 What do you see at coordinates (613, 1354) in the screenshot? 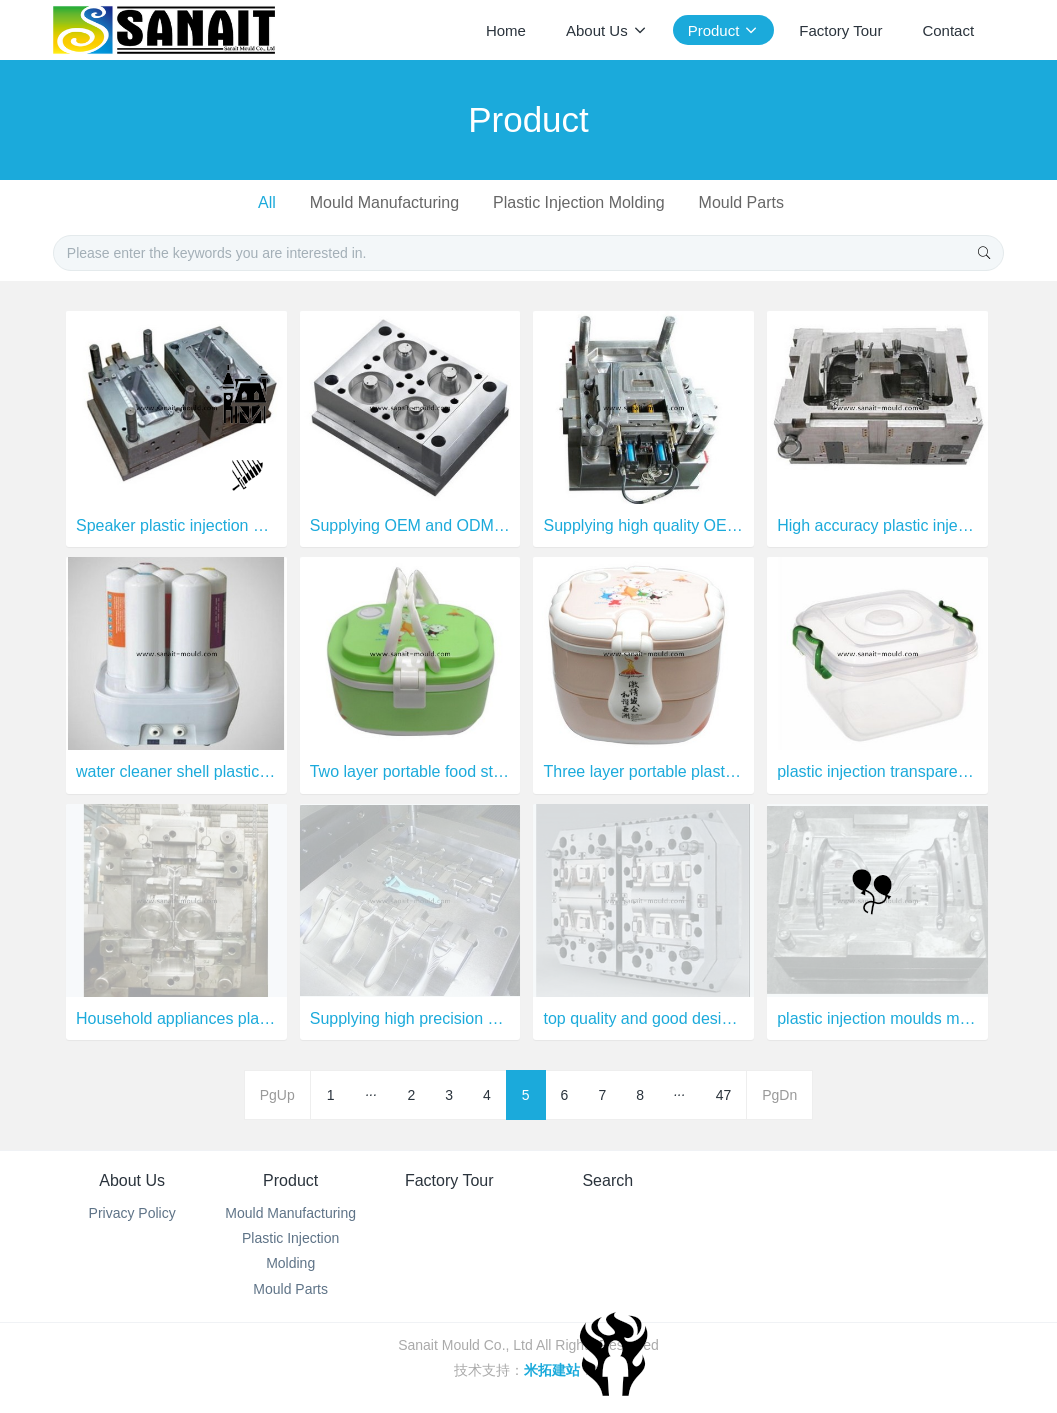
I see `indicates a hot streak or trending status` at bounding box center [613, 1354].